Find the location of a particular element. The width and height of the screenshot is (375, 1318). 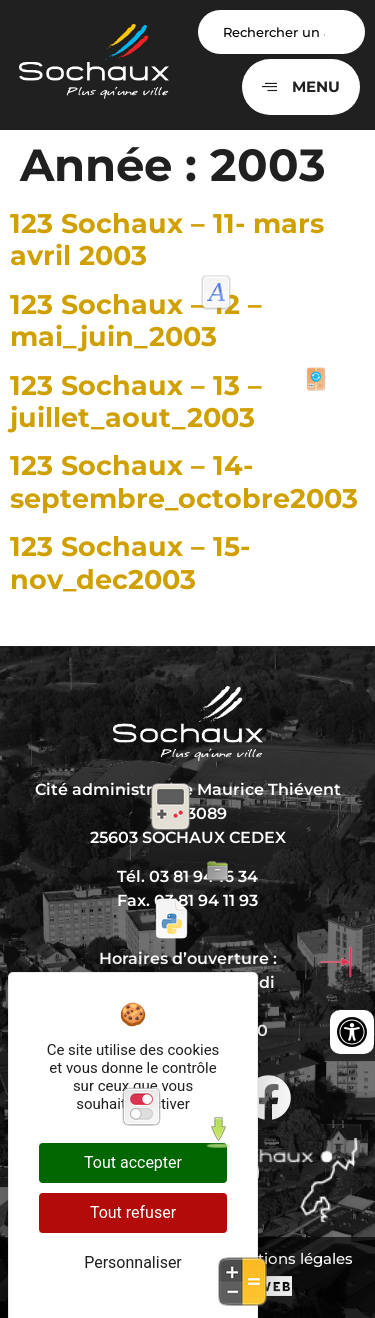

system package upgrade in progress is located at coordinates (316, 379).